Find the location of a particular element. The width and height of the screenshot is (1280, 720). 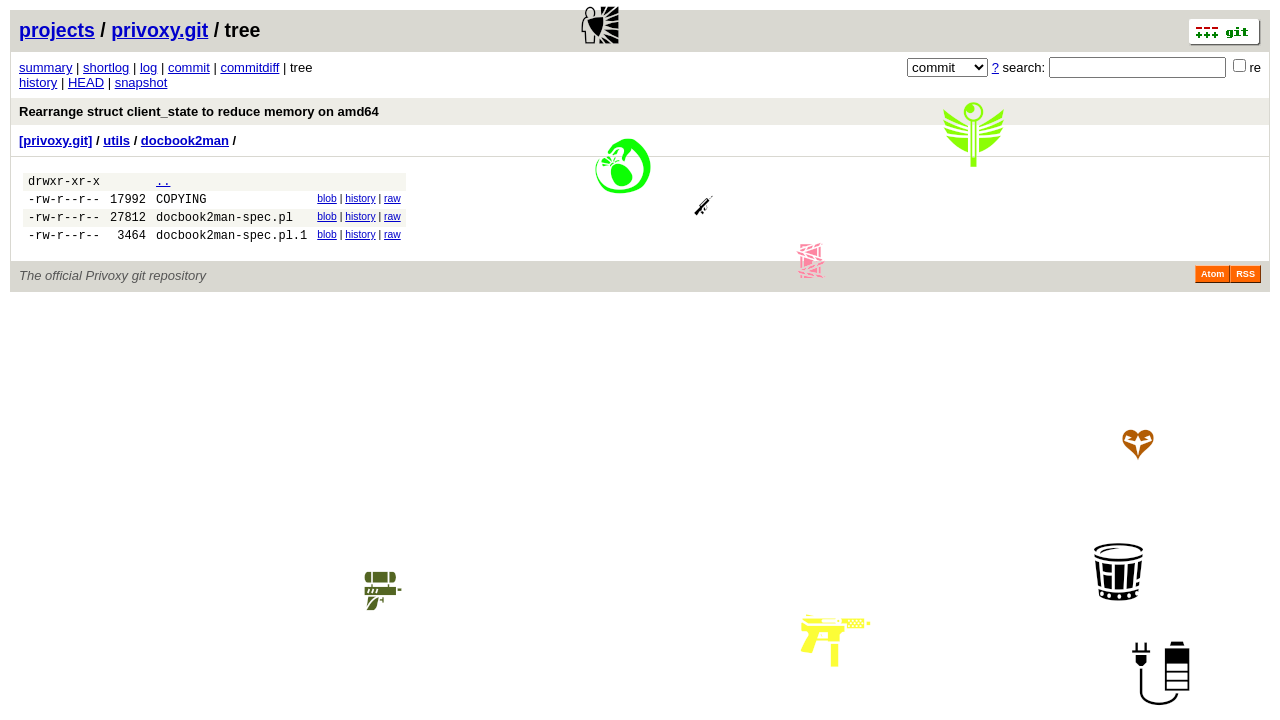

activate protective shield or barrier is located at coordinates (600, 25).